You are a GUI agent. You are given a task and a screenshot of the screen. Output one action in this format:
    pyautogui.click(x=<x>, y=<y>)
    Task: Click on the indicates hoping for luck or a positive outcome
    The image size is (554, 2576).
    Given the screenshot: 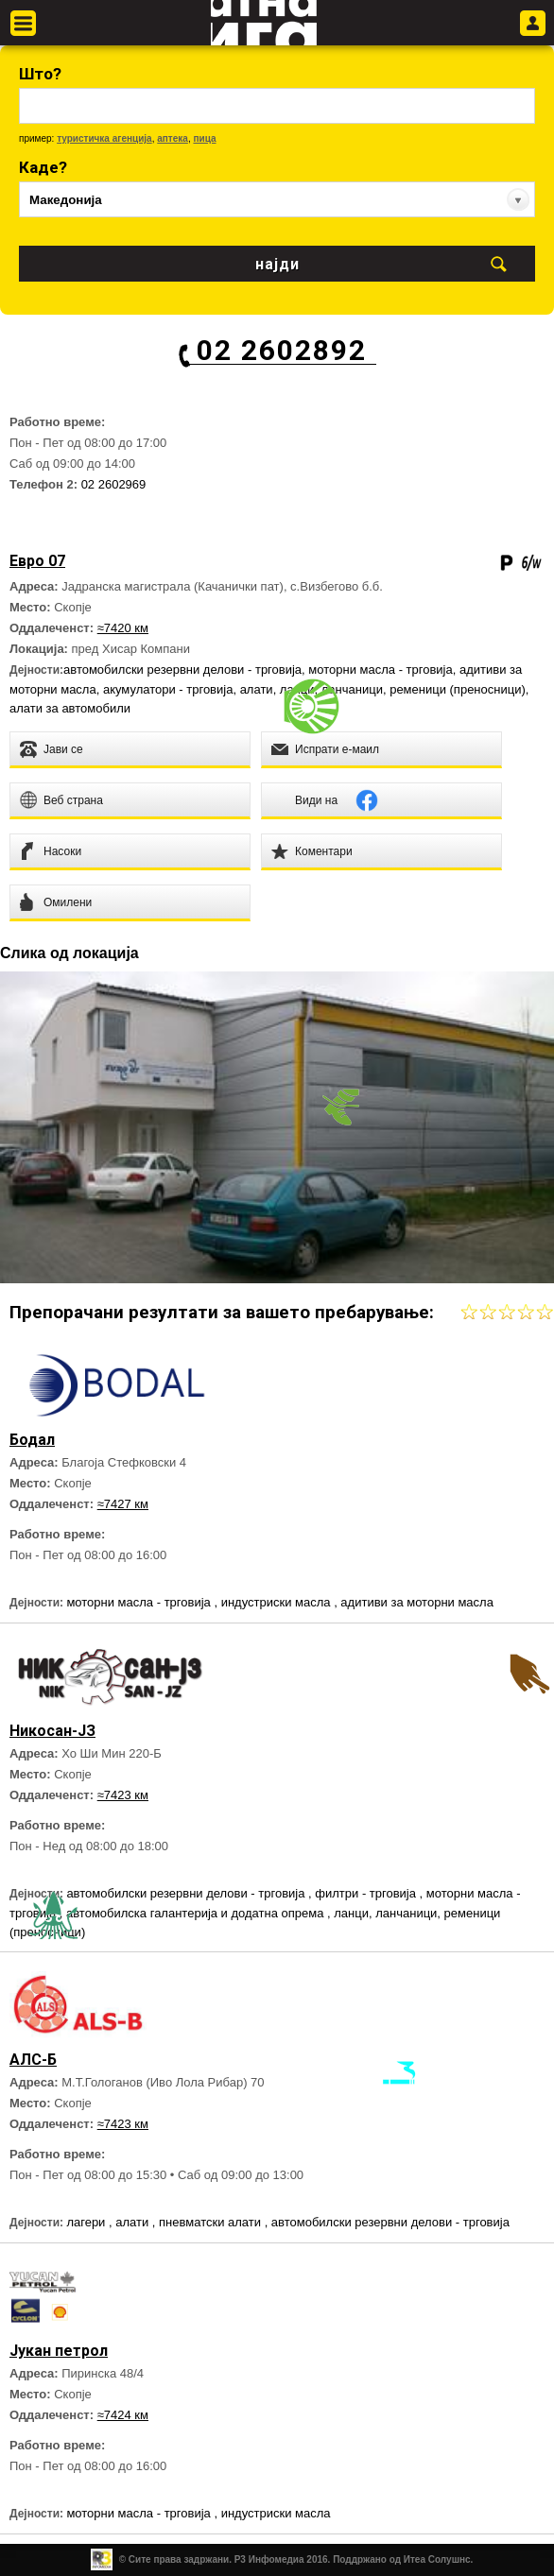 What is the action you would take?
    pyautogui.click(x=529, y=1674)
    